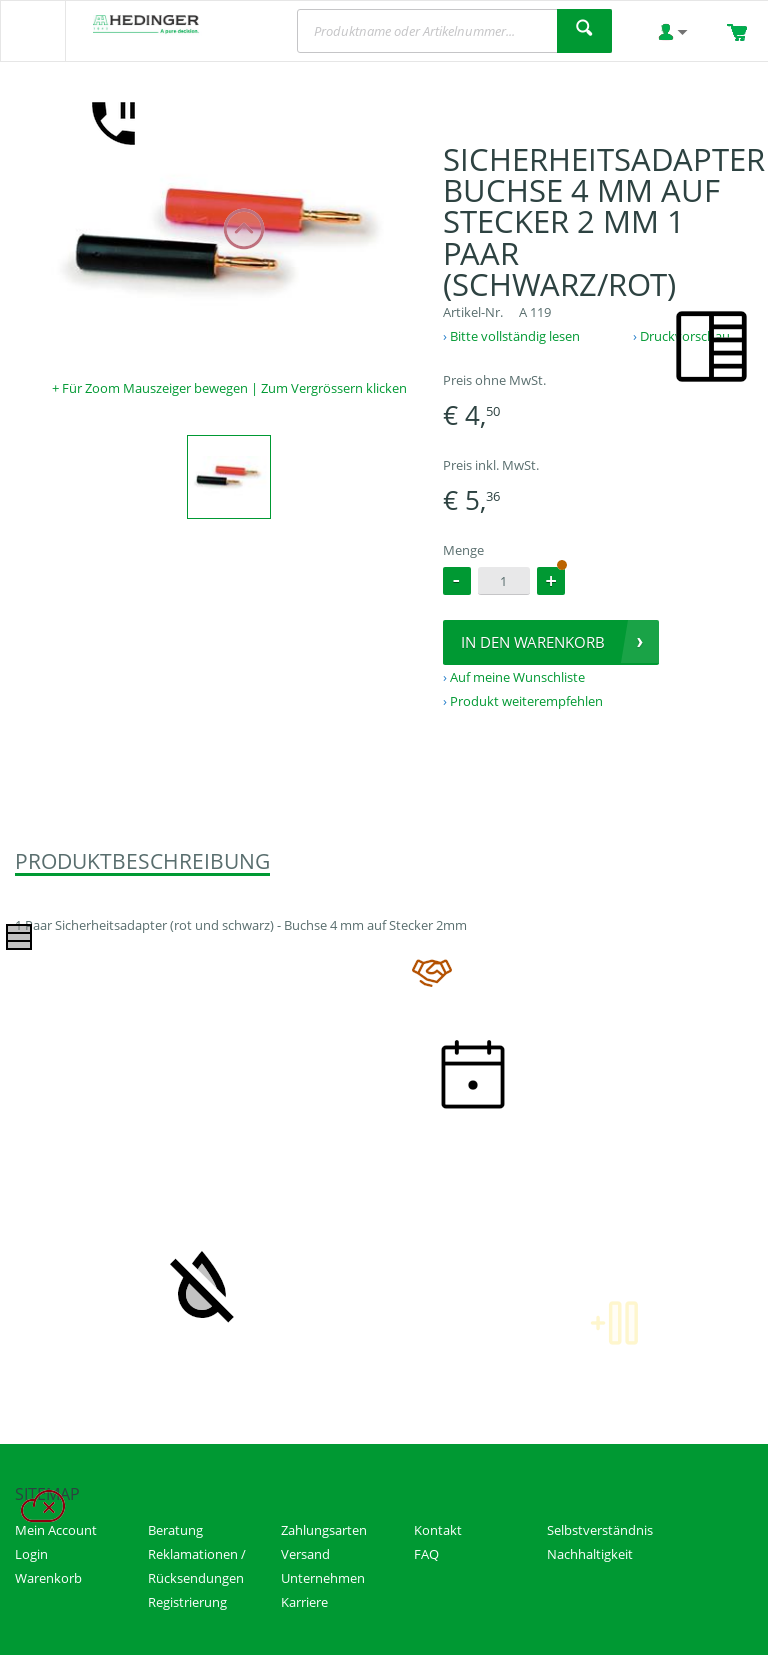  I want to click on toggle half-screen or split view mode, so click(711, 346).